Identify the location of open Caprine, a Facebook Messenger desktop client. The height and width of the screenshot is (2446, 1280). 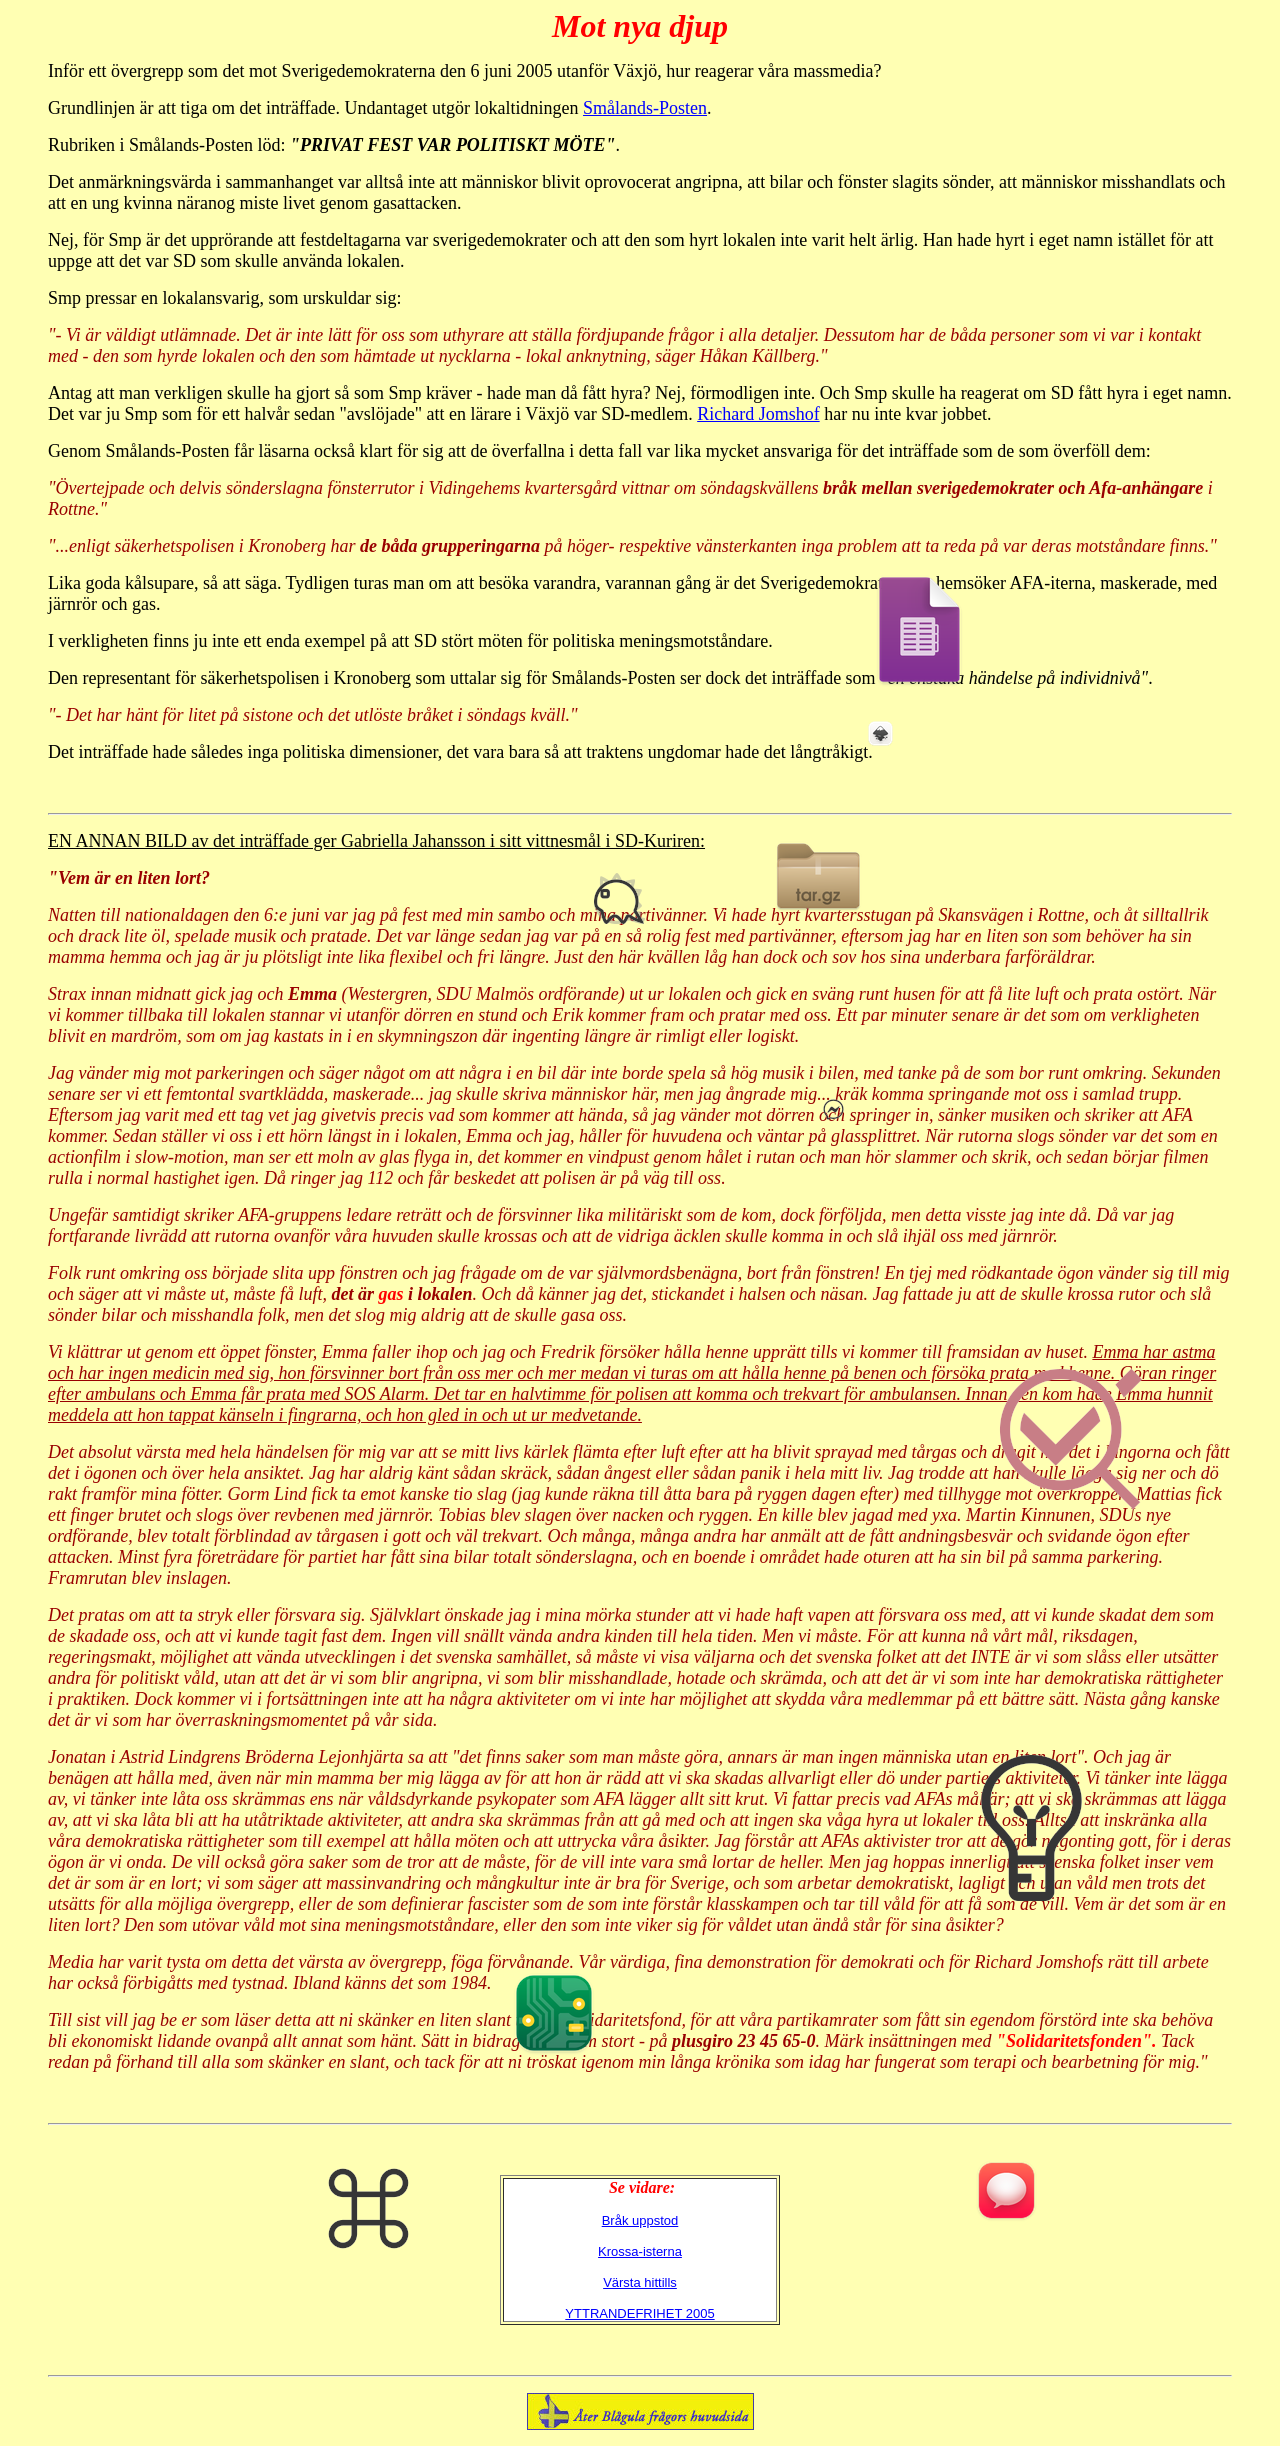
(833, 1109).